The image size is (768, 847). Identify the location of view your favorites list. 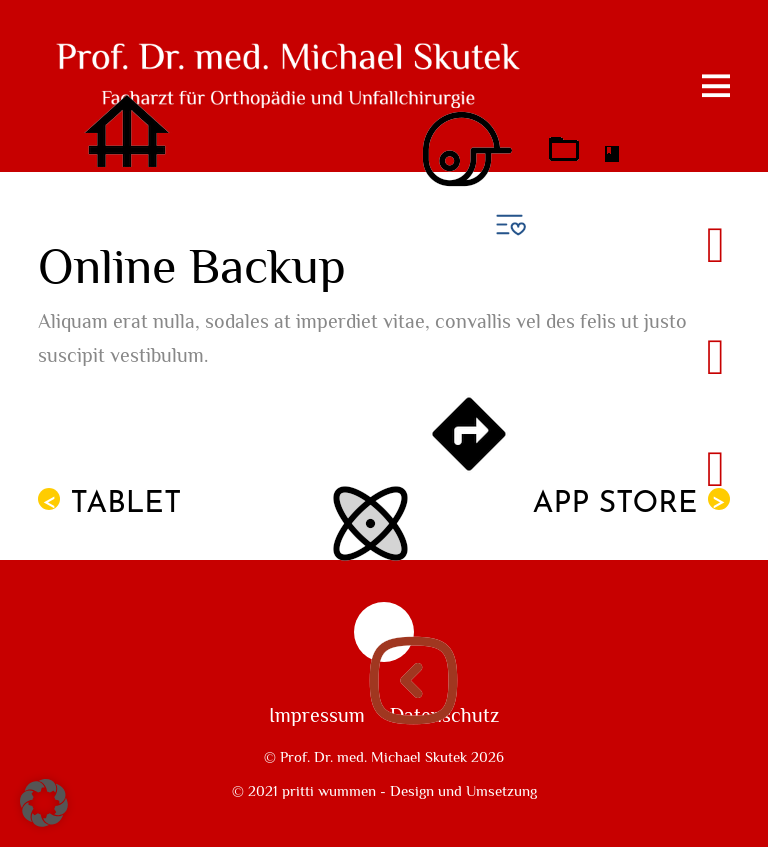
(509, 224).